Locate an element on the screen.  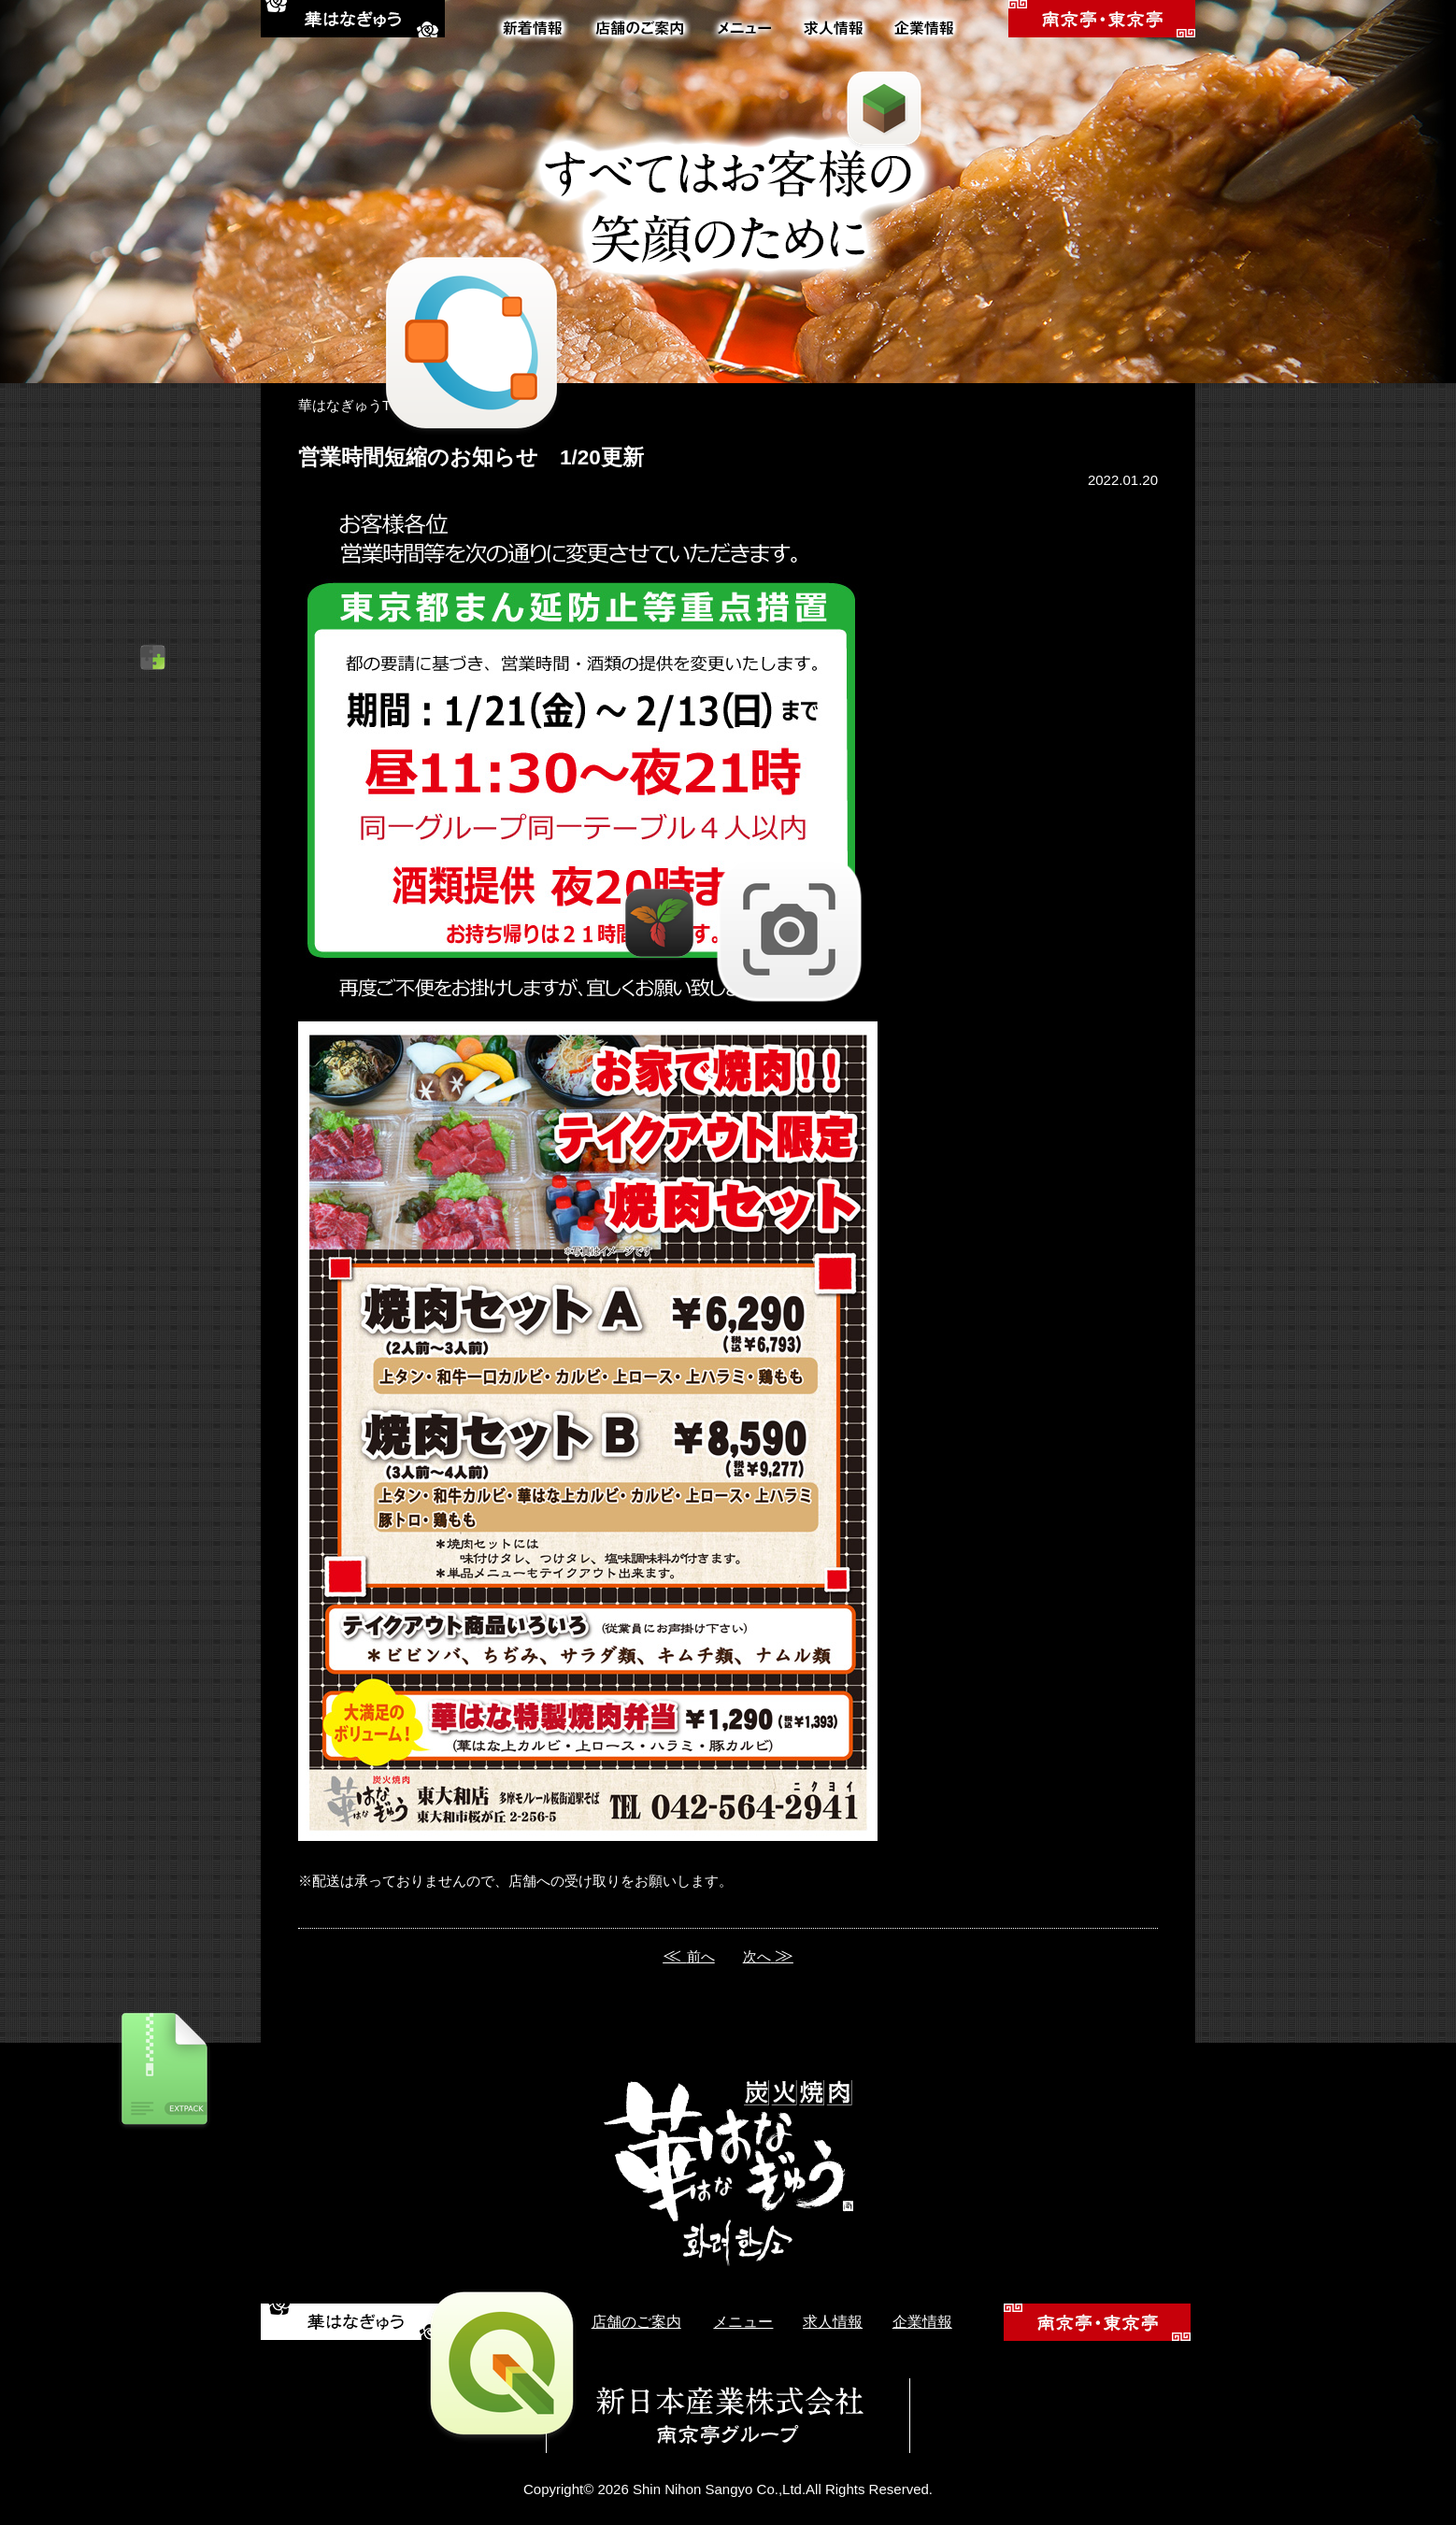
open the screenshot capture tool is located at coordinates (789, 929).